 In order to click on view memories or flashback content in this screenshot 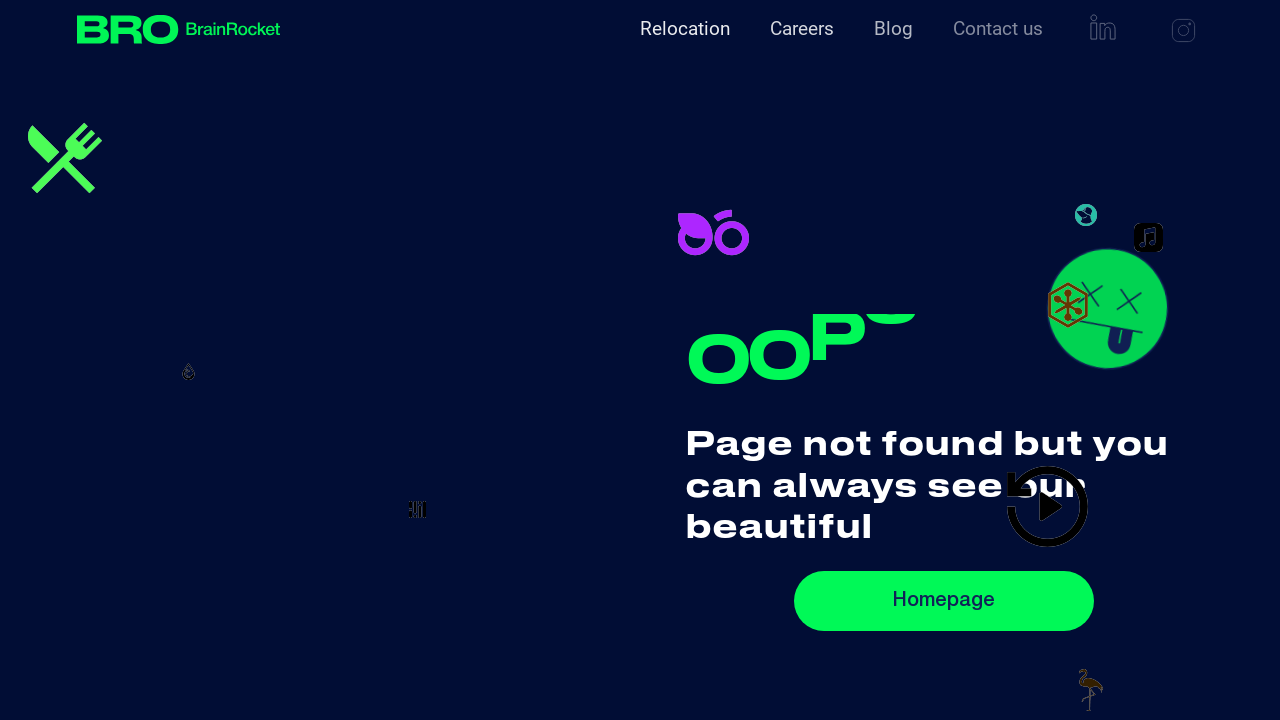, I will do `click(1047, 506)`.